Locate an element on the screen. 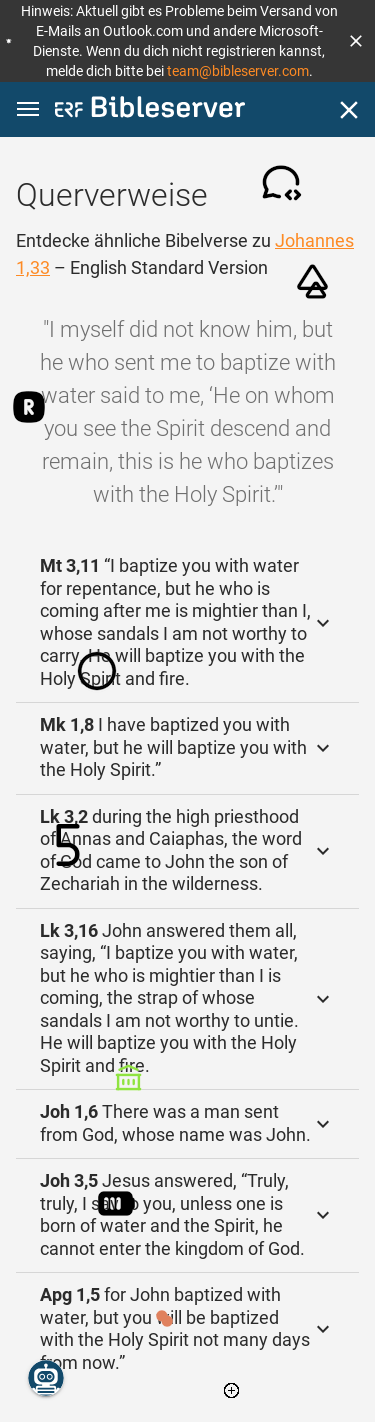 Image resolution: width=375 pixels, height=1422 pixels. indicates a rating or review feature is located at coordinates (29, 407).